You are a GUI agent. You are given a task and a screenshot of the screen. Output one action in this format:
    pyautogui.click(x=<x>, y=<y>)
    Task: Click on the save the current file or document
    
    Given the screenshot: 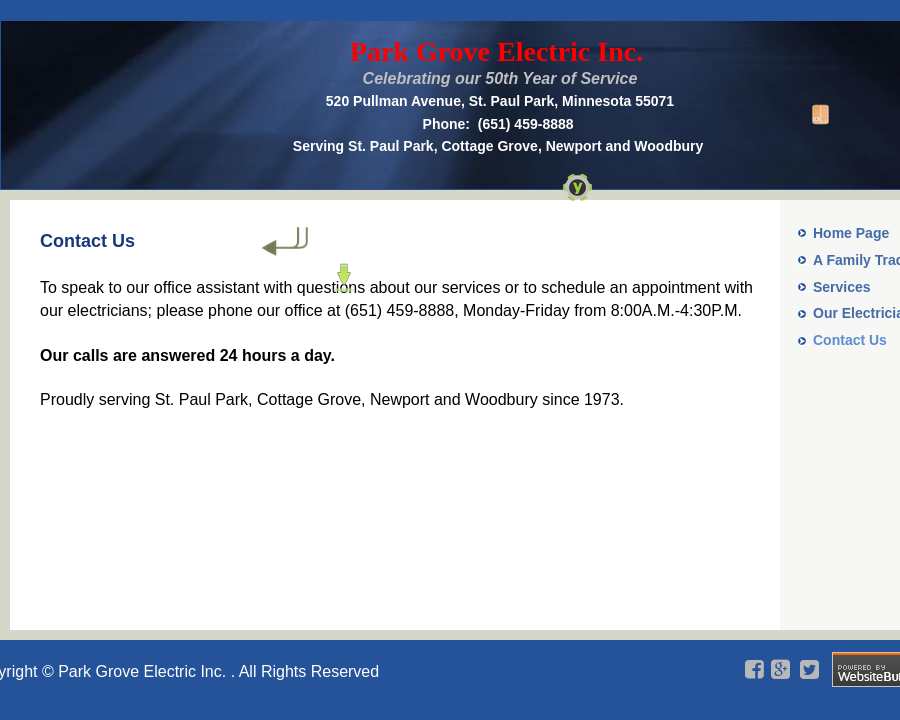 What is the action you would take?
    pyautogui.click(x=344, y=275)
    